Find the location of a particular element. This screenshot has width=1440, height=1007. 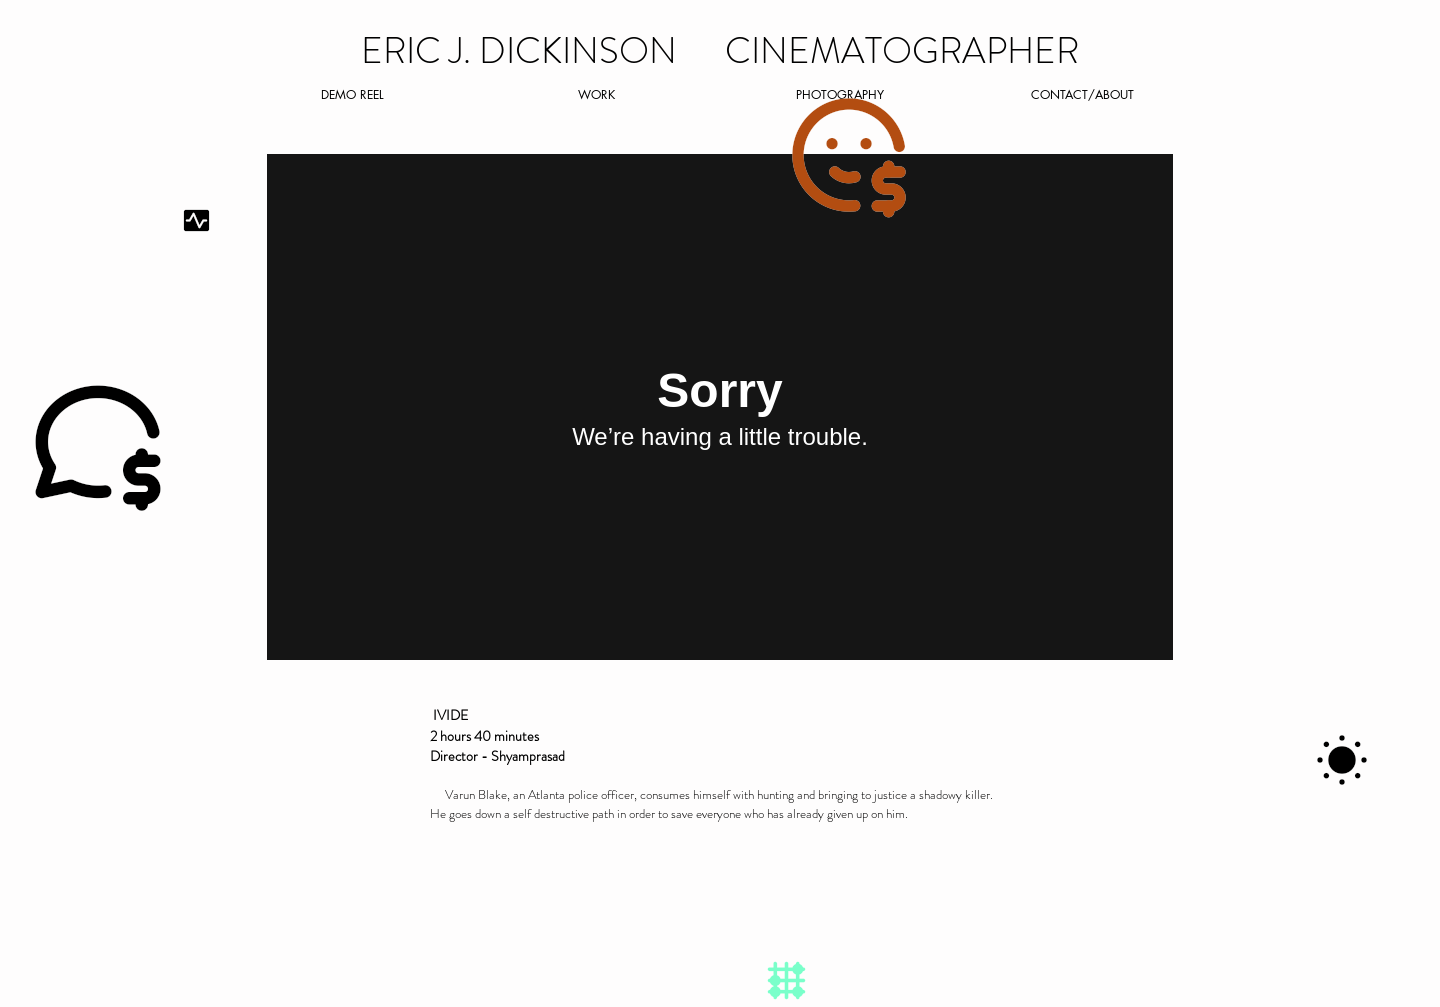

send or receive payment messages is located at coordinates (98, 442).